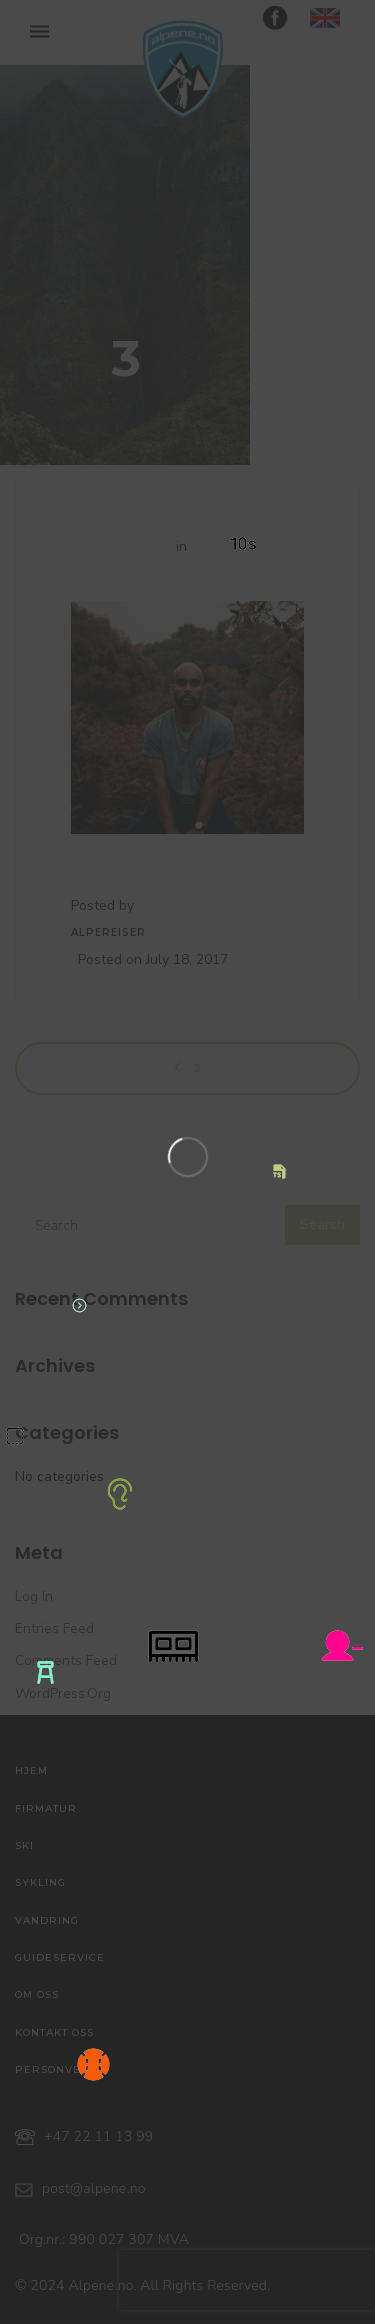 The width and height of the screenshot is (375, 2324). I want to click on typescript file indicator, so click(279, 1171).